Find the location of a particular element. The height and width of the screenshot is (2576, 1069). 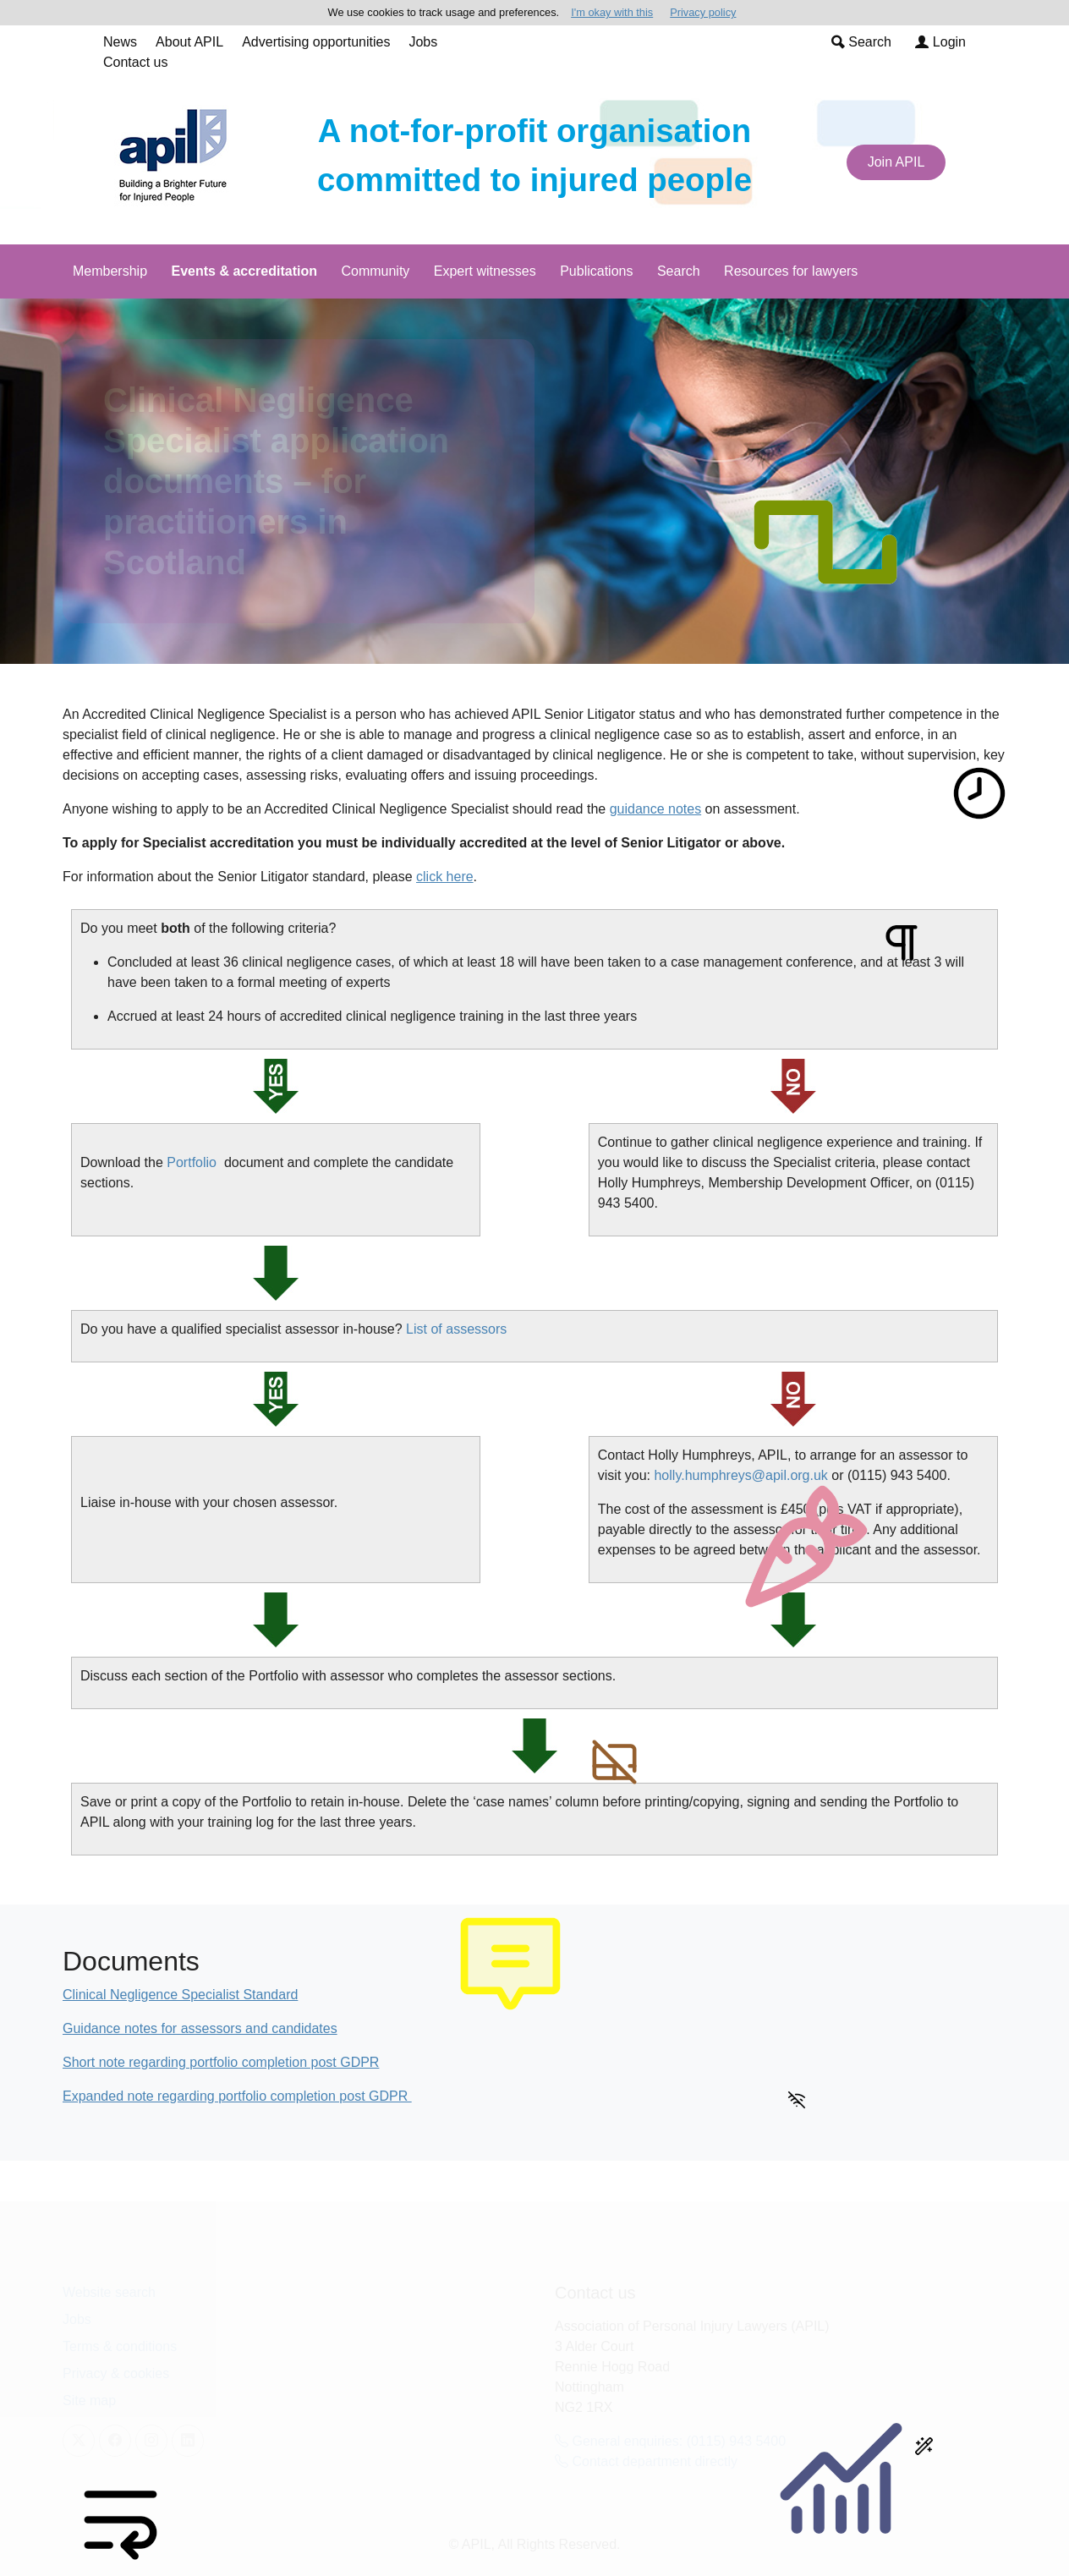

indicates wifi is currently disabled is located at coordinates (797, 2100).